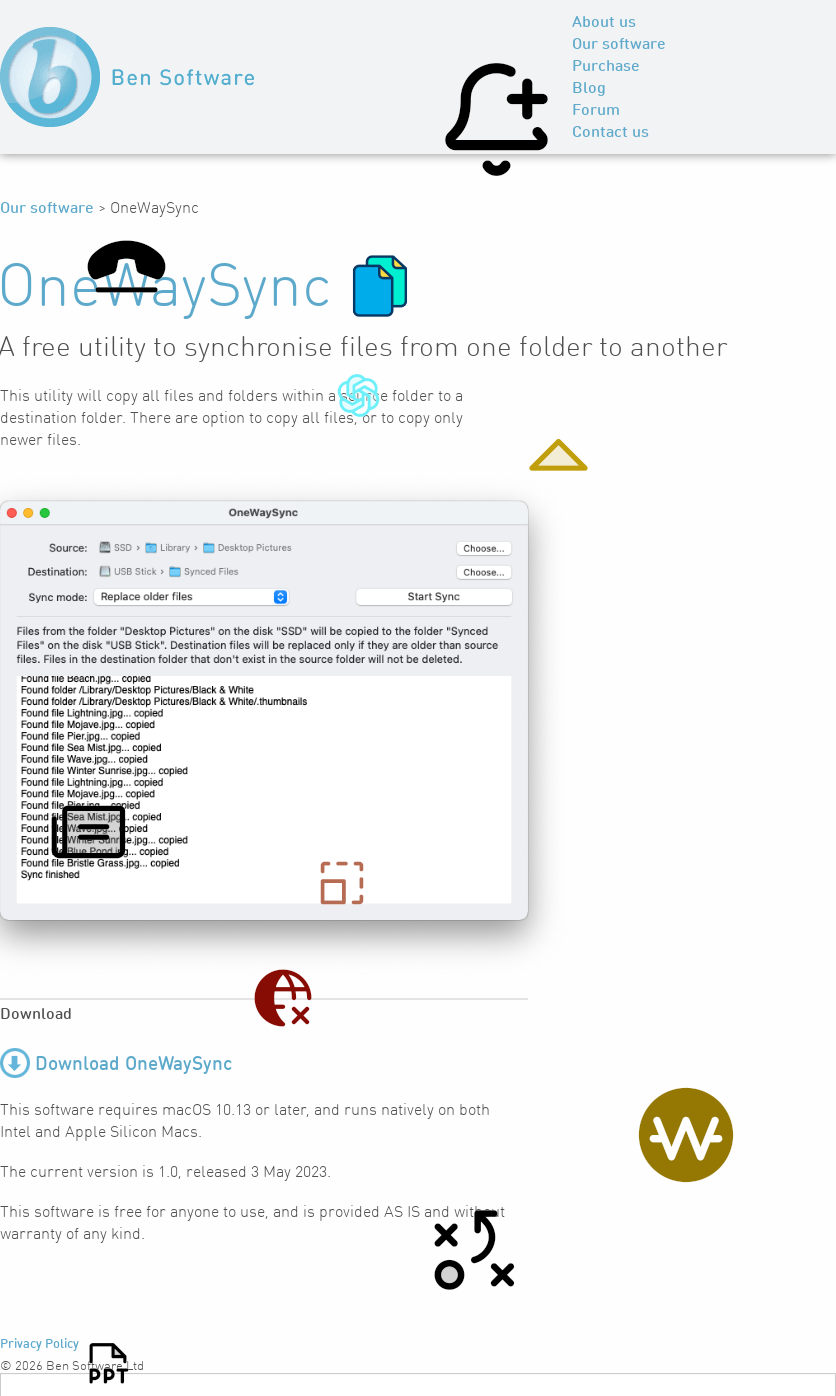 The width and height of the screenshot is (836, 1396). What do you see at coordinates (686, 1135) in the screenshot?
I see `select Korean won as currency` at bounding box center [686, 1135].